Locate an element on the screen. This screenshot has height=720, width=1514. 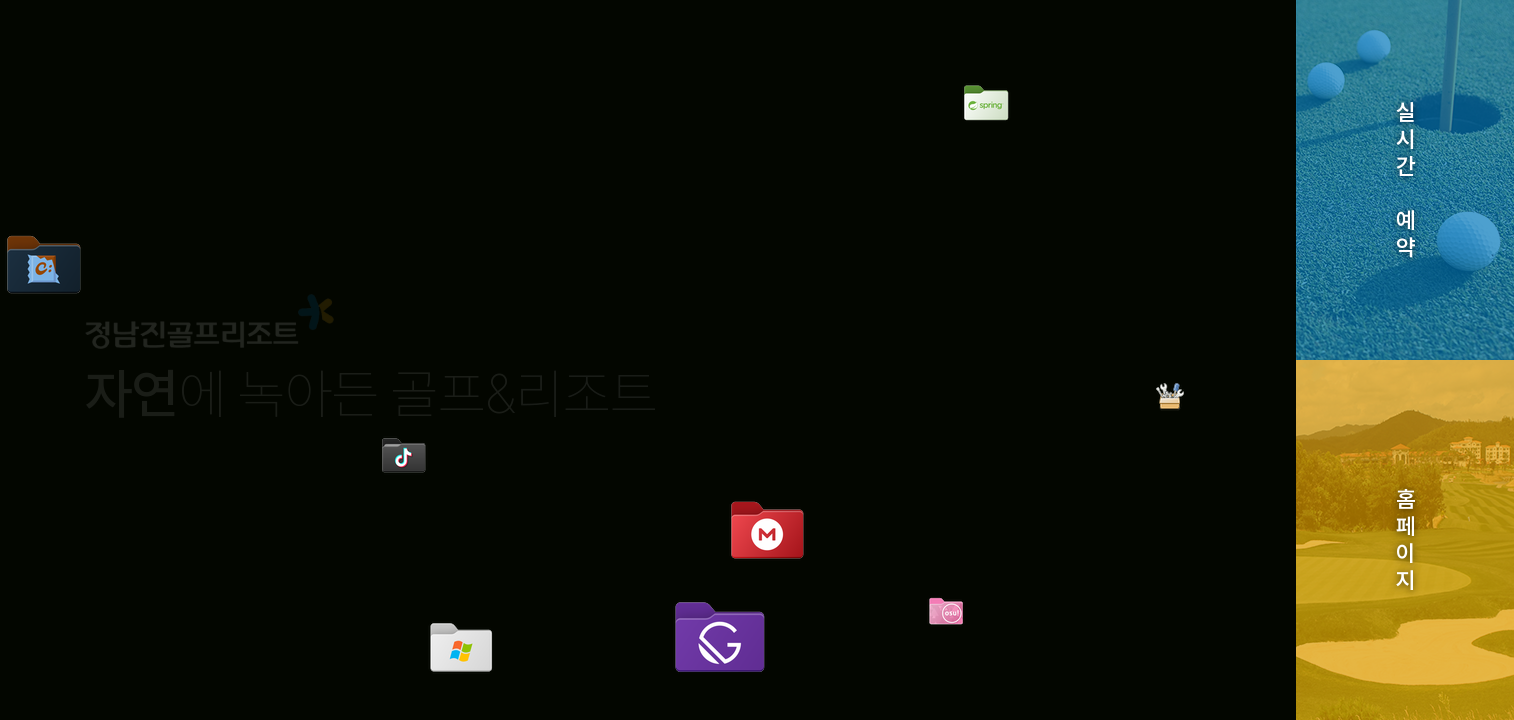
folder containing chocolatey package manager files is located at coordinates (43, 266).